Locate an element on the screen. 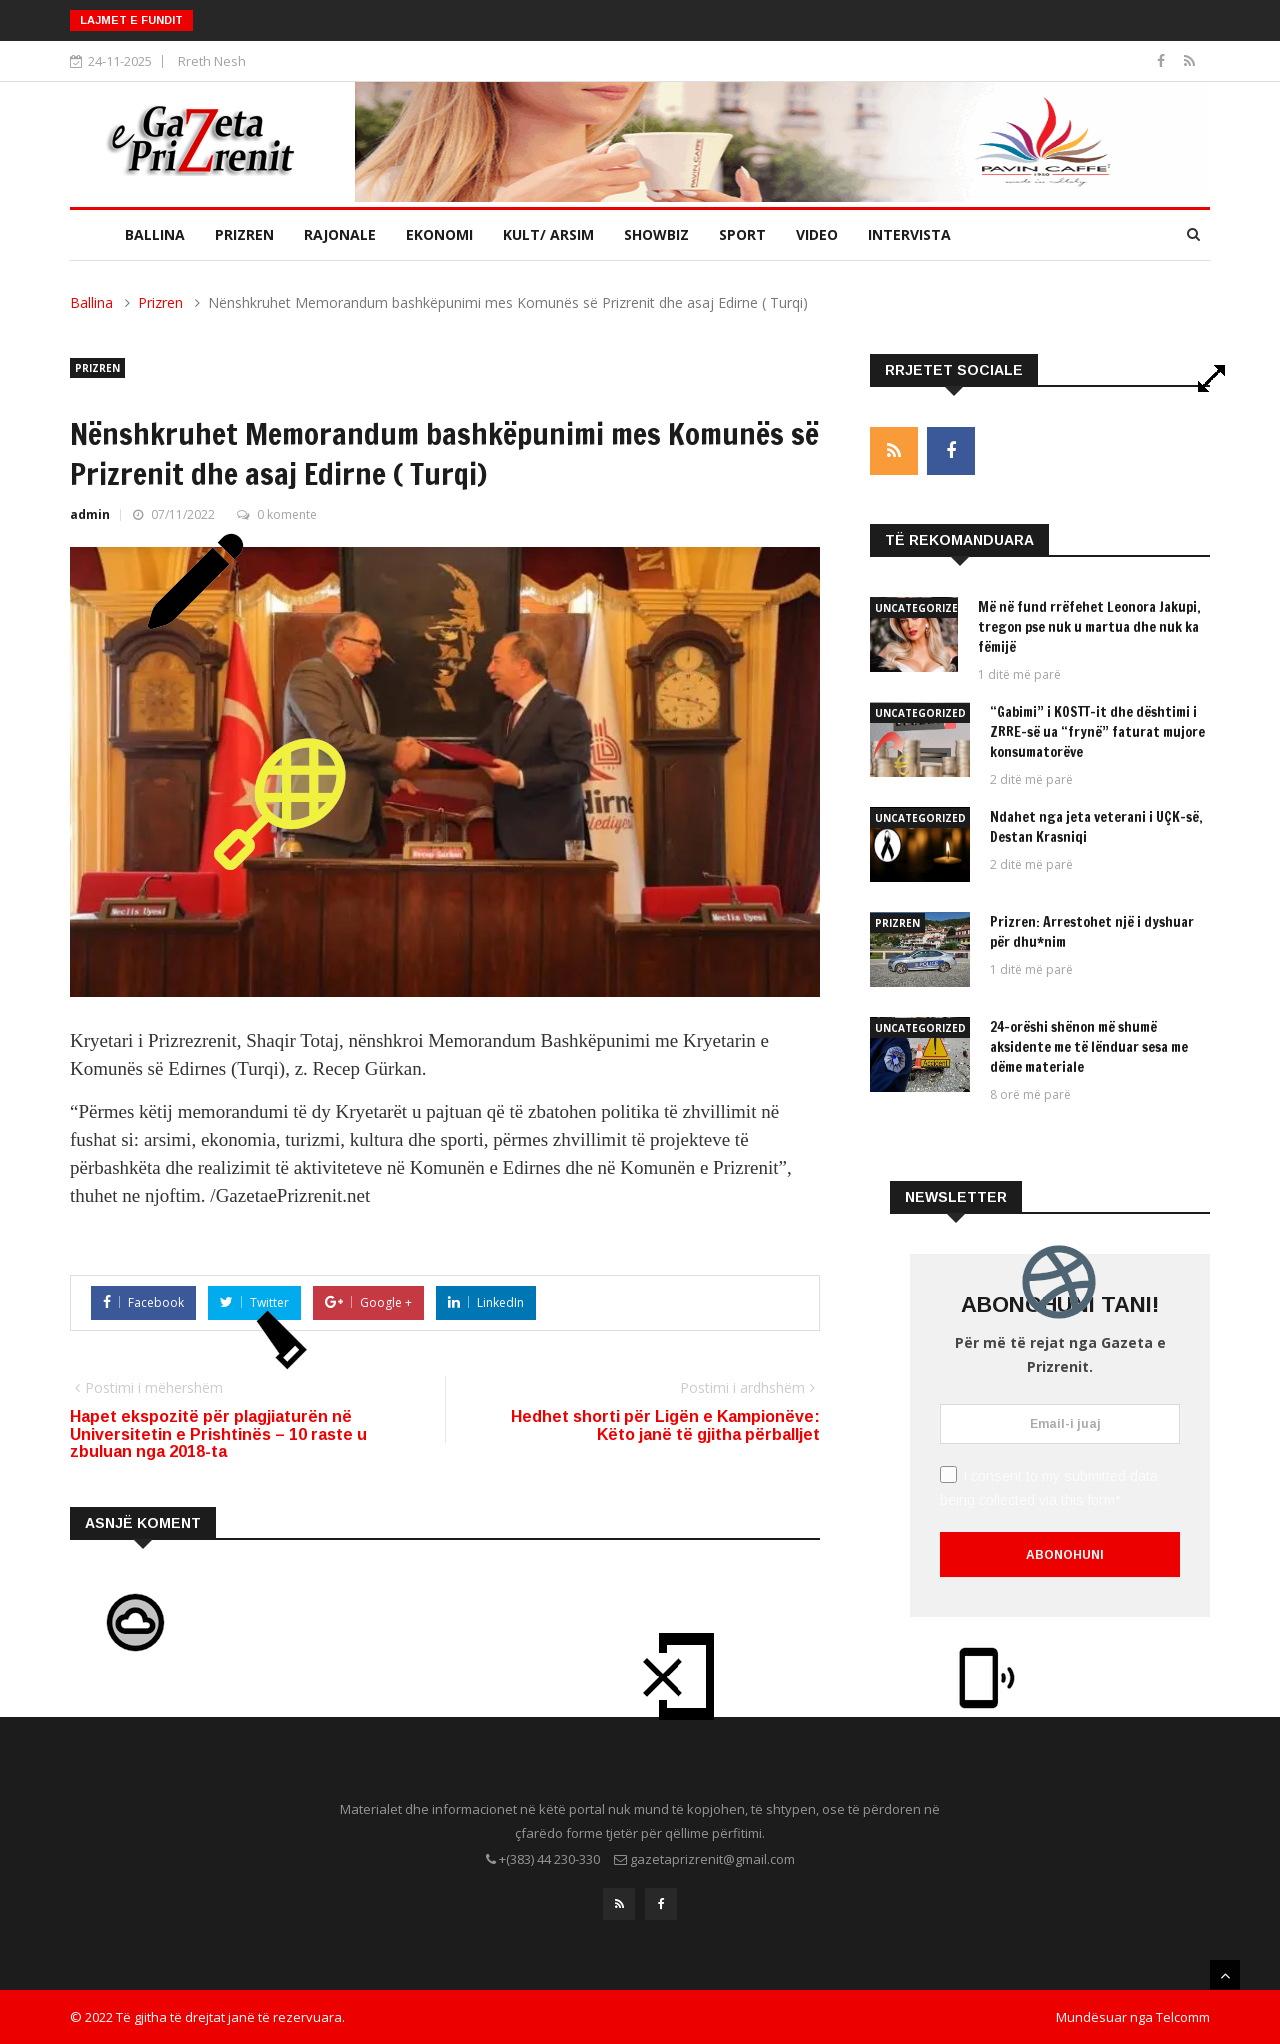 This screenshot has width=1280, height=2044. expand to full screen is located at coordinates (1211, 378).